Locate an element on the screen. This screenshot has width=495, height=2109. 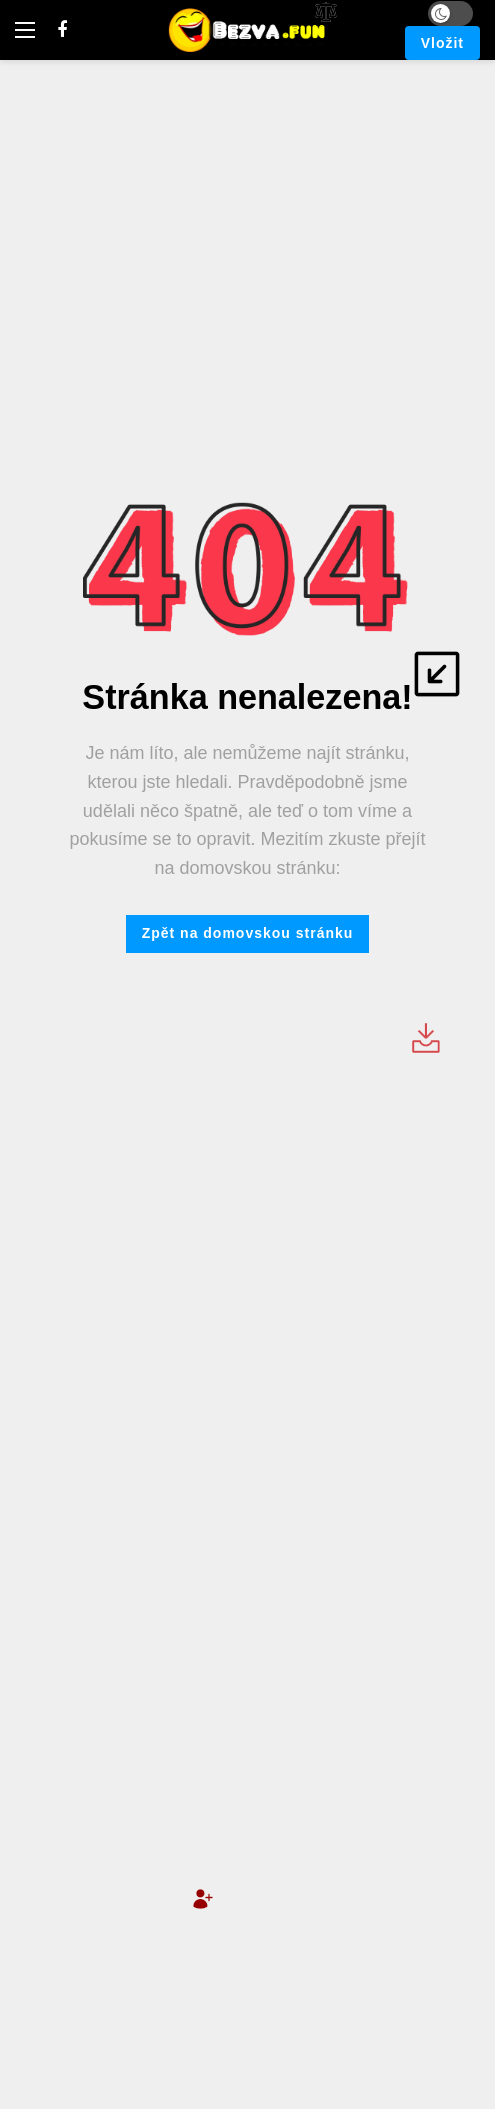
stash changes in git is located at coordinates (427, 1038).